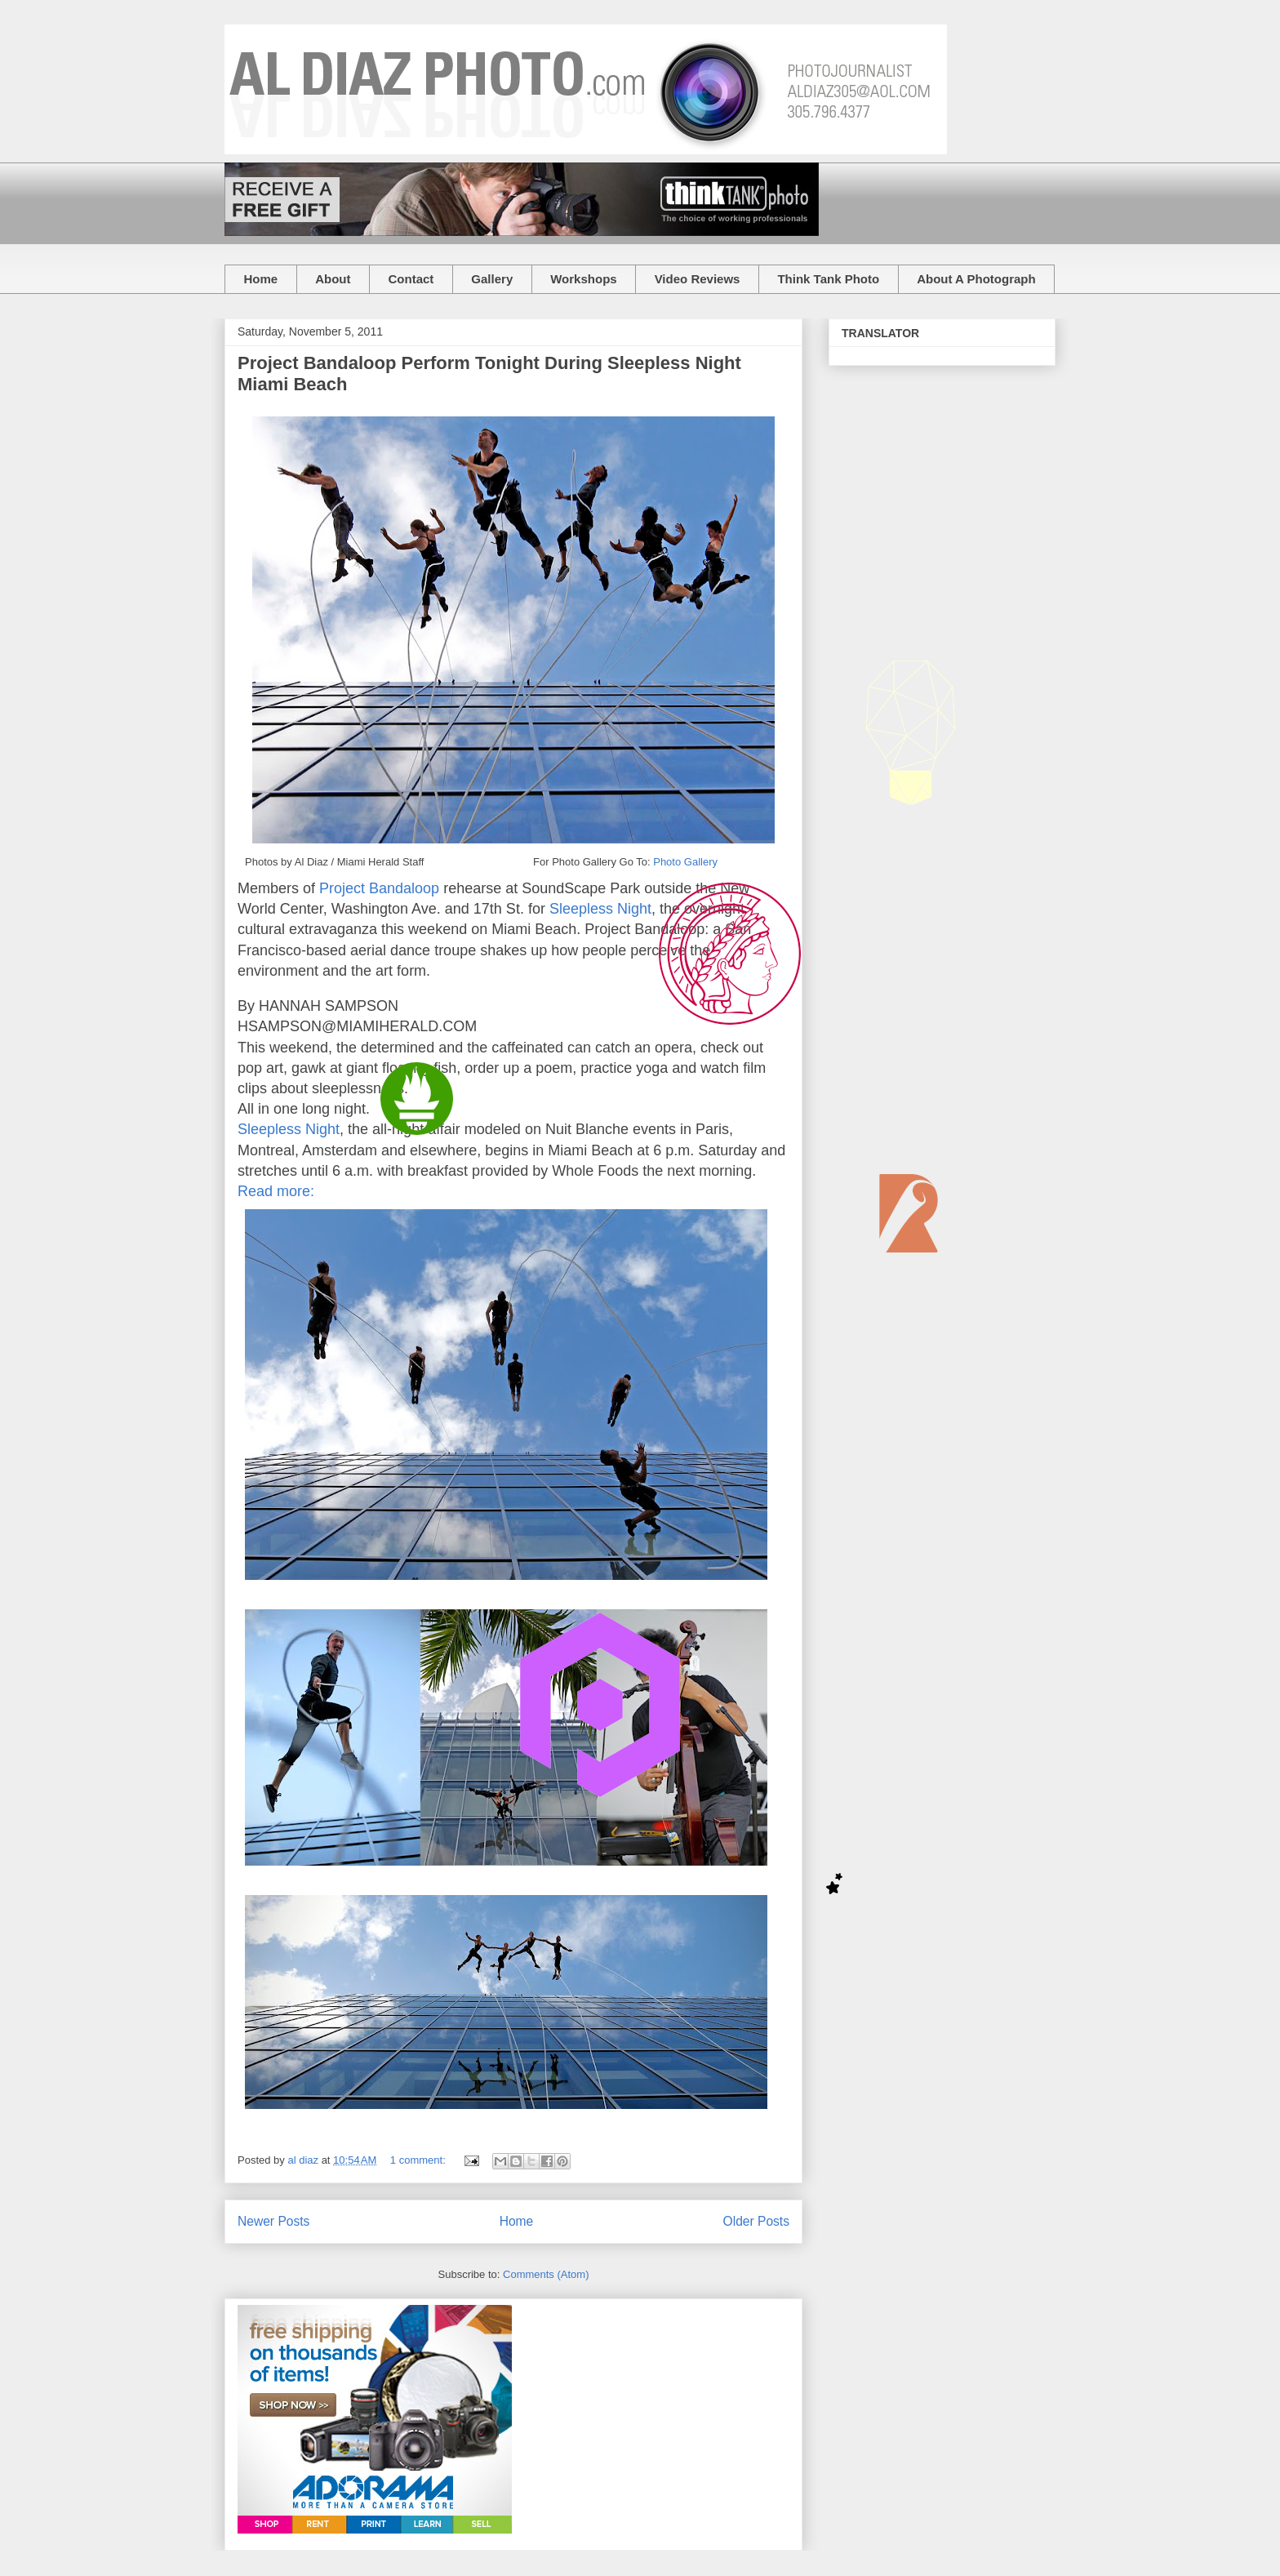 This screenshot has width=1280, height=2576. What do you see at coordinates (910, 732) in the screenshot?
I see `open the minds social network app` at bounding box center [910, 732].